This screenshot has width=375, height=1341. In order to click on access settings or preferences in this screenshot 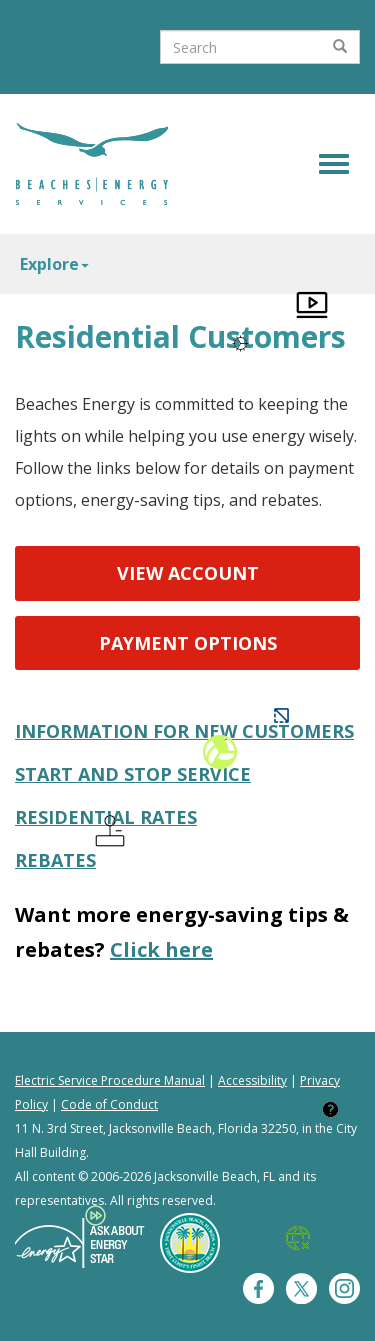, I will do `click(240, 343)`.